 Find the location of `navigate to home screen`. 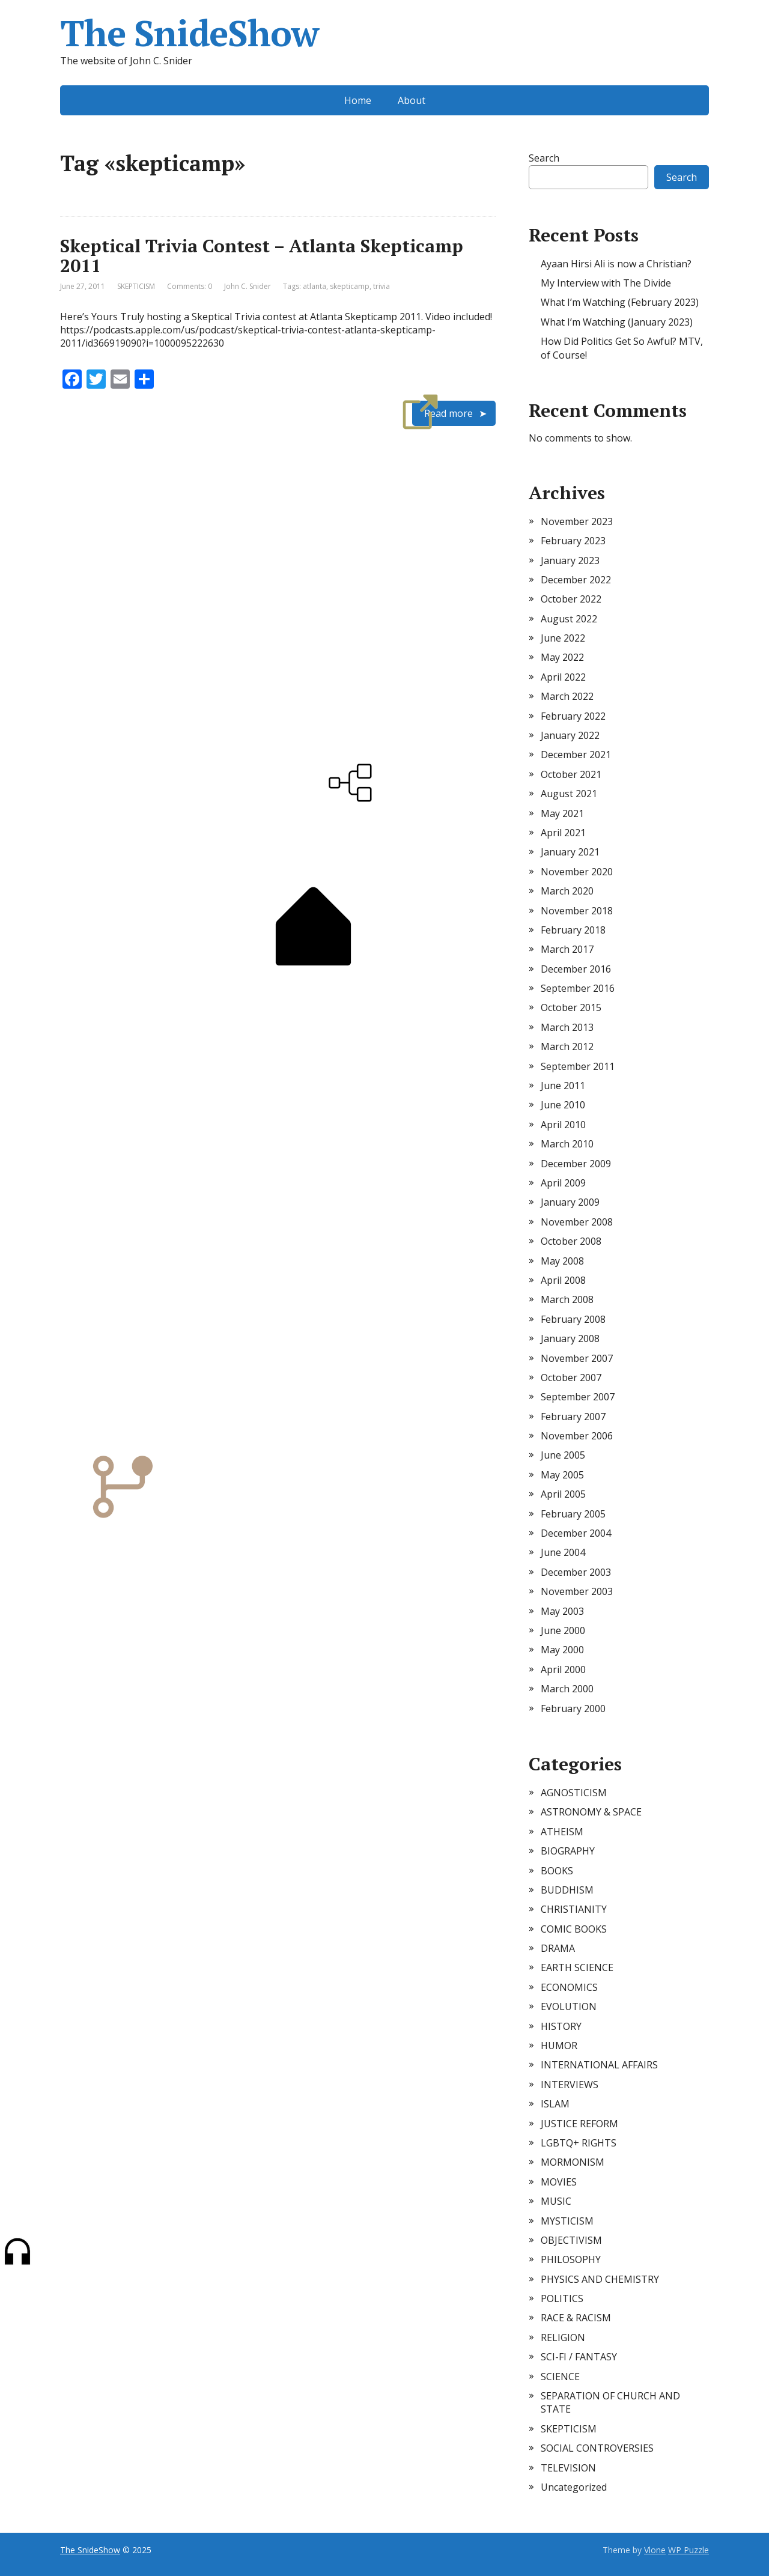

navigate to home screen is located at coordinates (313, 928).